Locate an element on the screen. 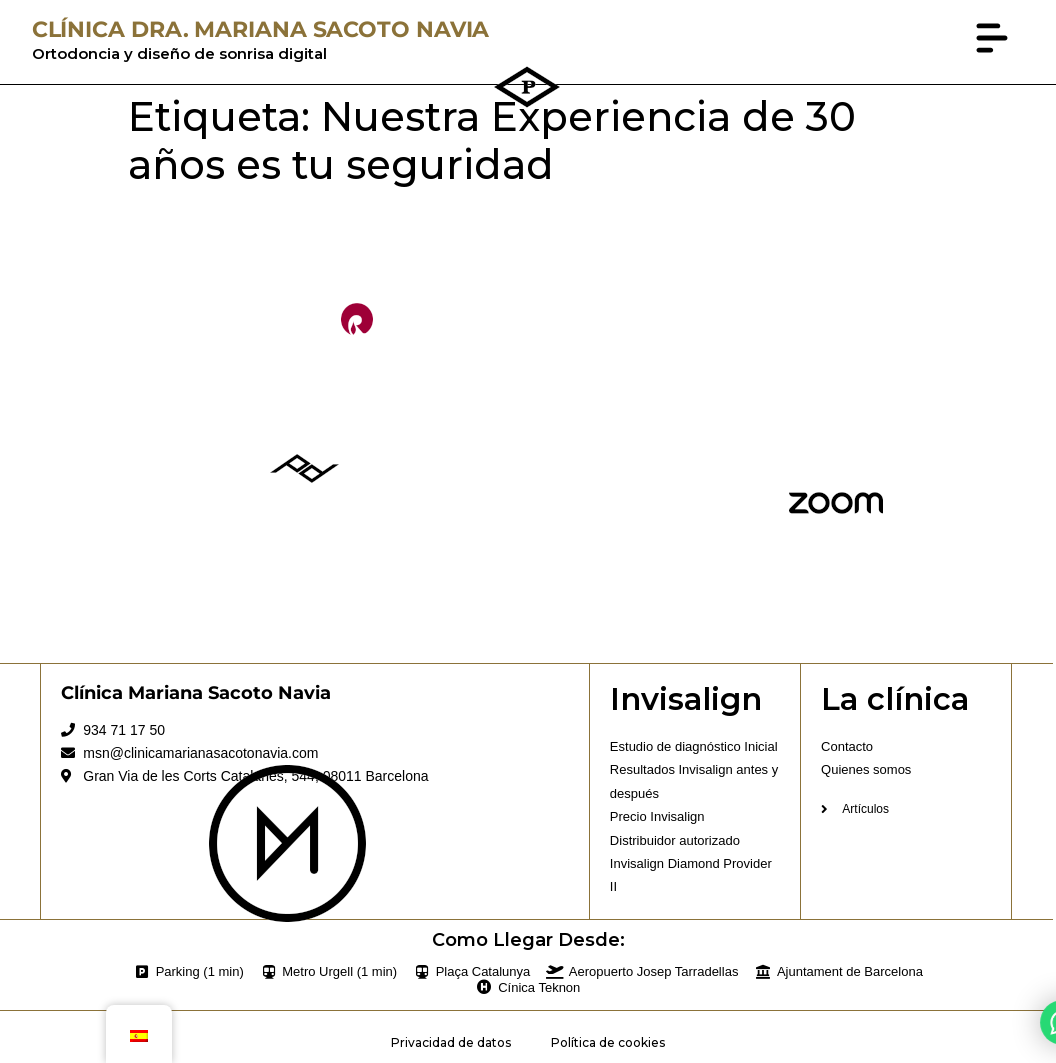 This screenshot has width=1056, height=1063. powers brand logo is located at coordinates (527, 87).